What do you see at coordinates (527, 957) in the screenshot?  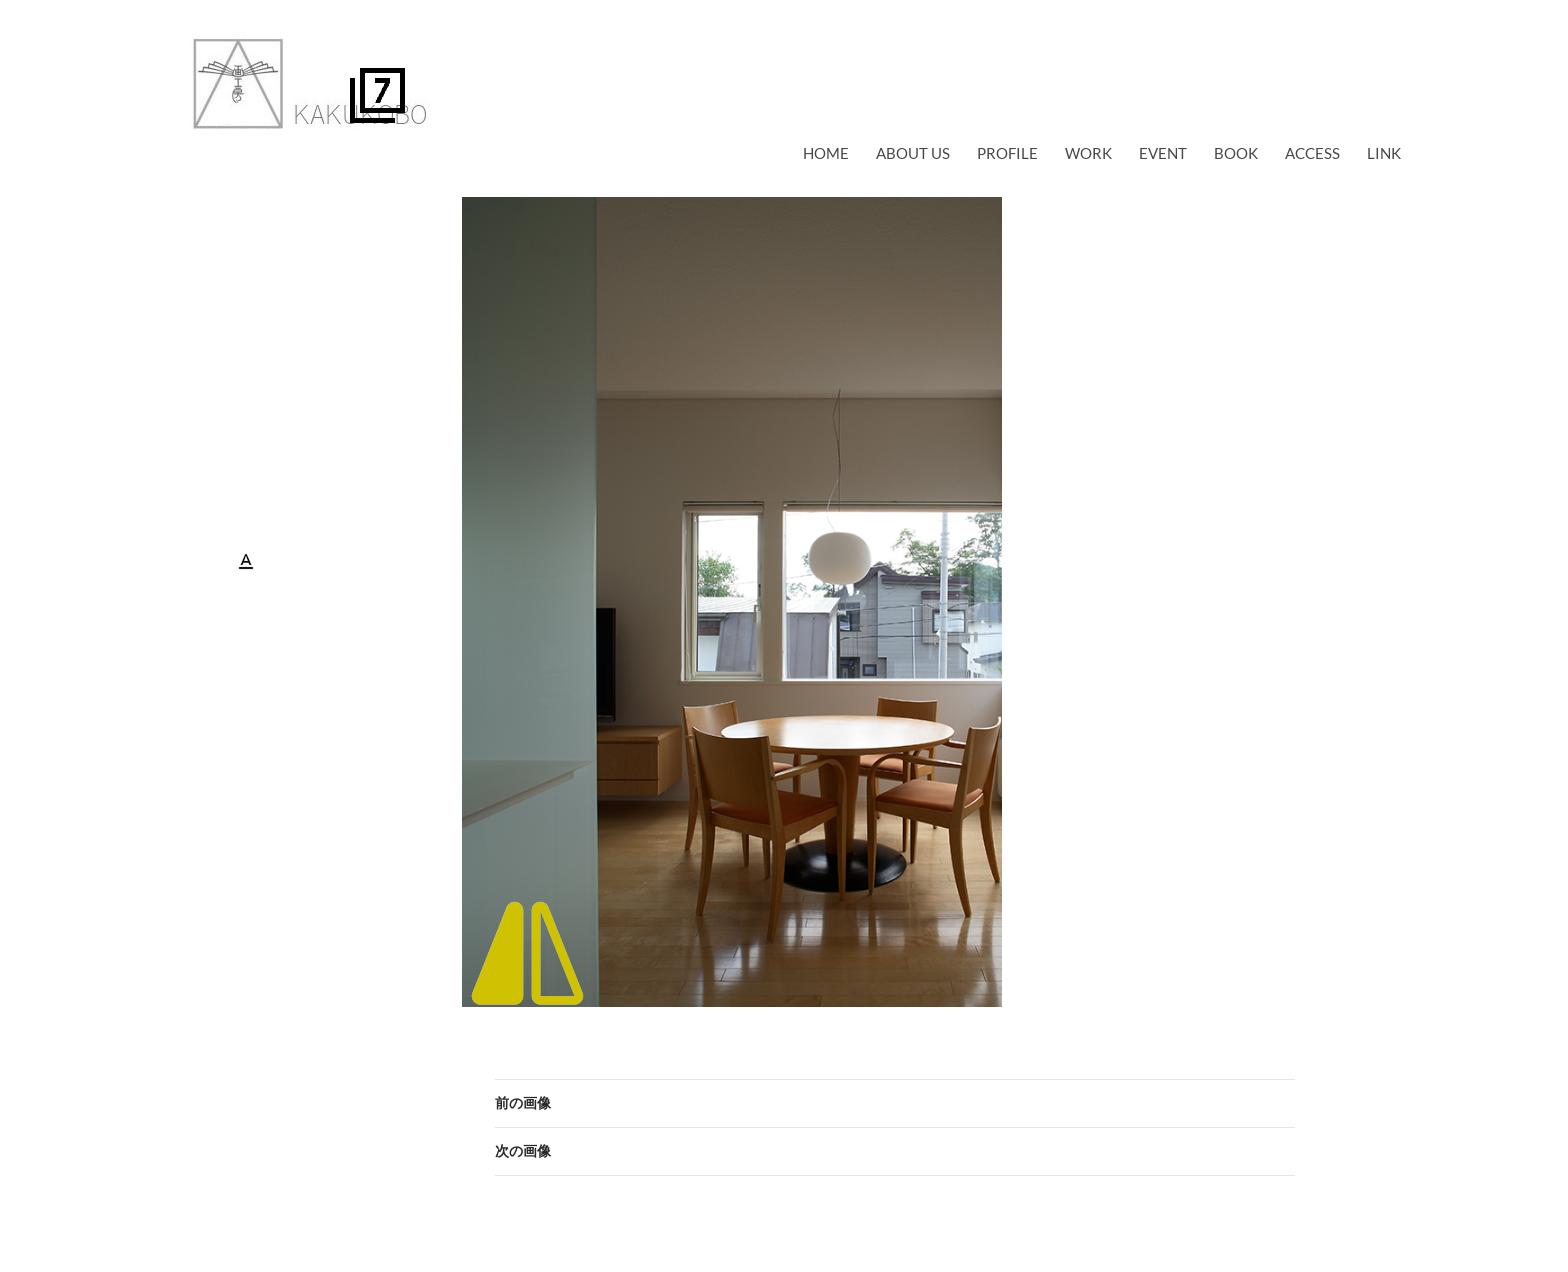 I see `flip image horizontally` at bounding box center [527, 957].